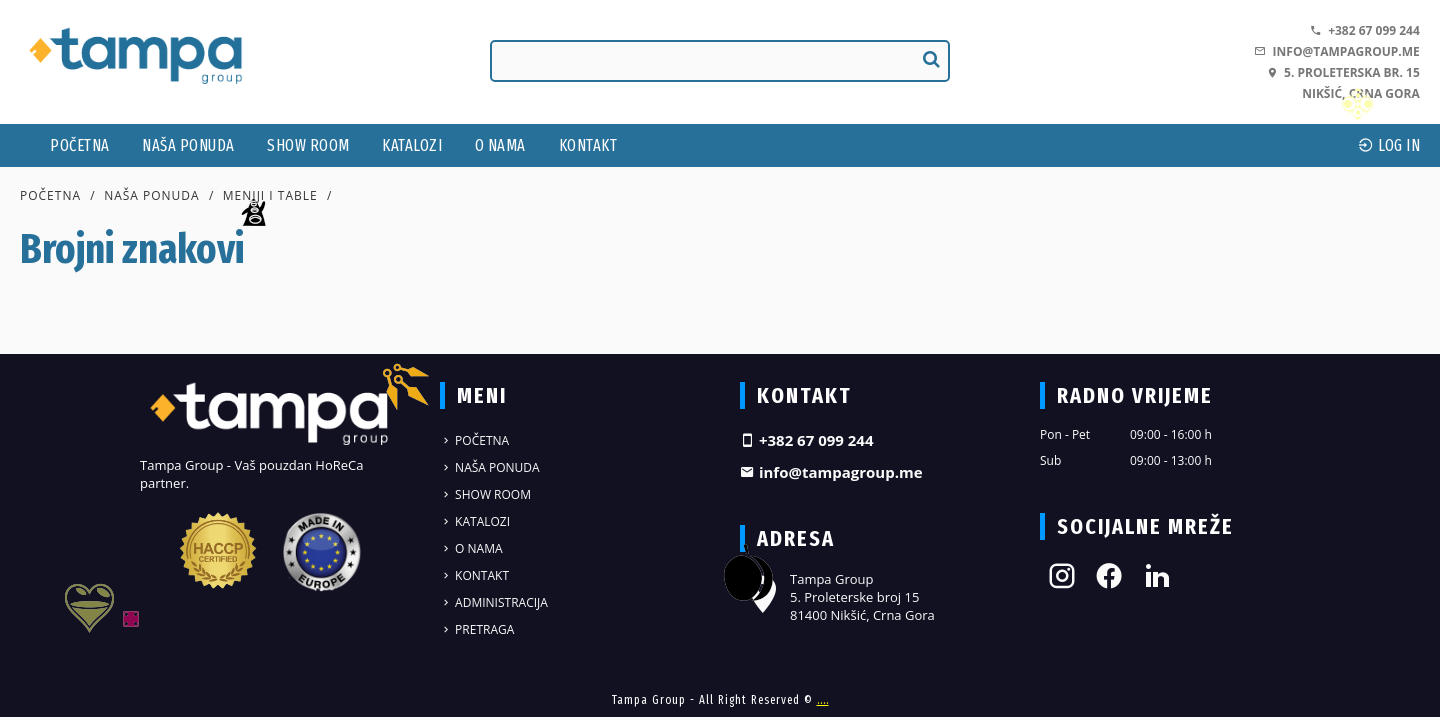  What do you see at coordinates (748, 572) in the screenshot?
I see `select peach flavor or ingredient` at bounding box center [748, 572].